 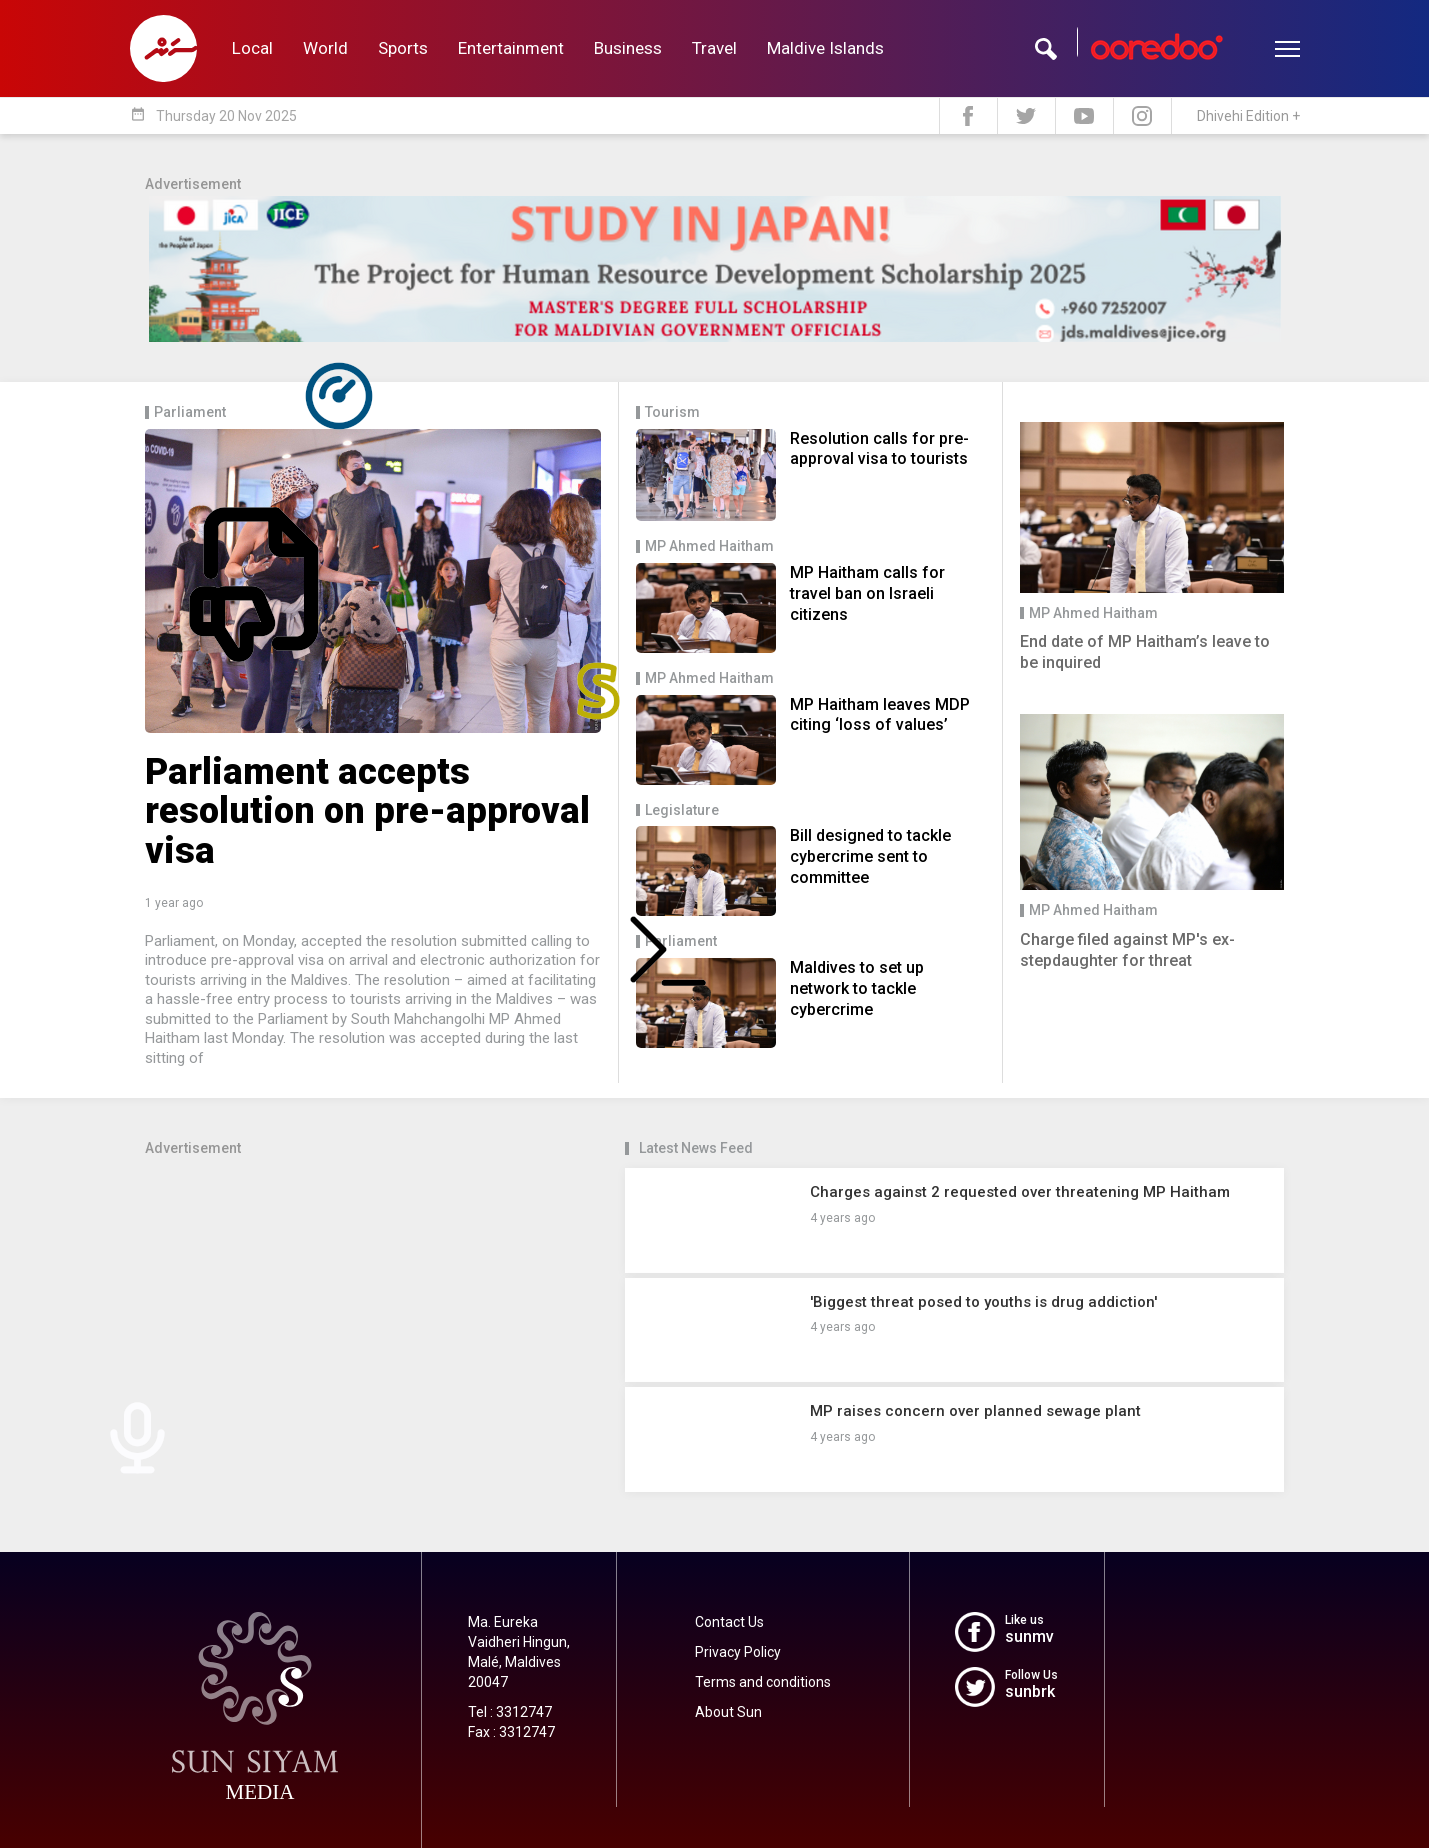 What do you see at coordinates (261, 579) in the screenshot?
I see `dislike or downvote a document` at bounding box center [261, 579].